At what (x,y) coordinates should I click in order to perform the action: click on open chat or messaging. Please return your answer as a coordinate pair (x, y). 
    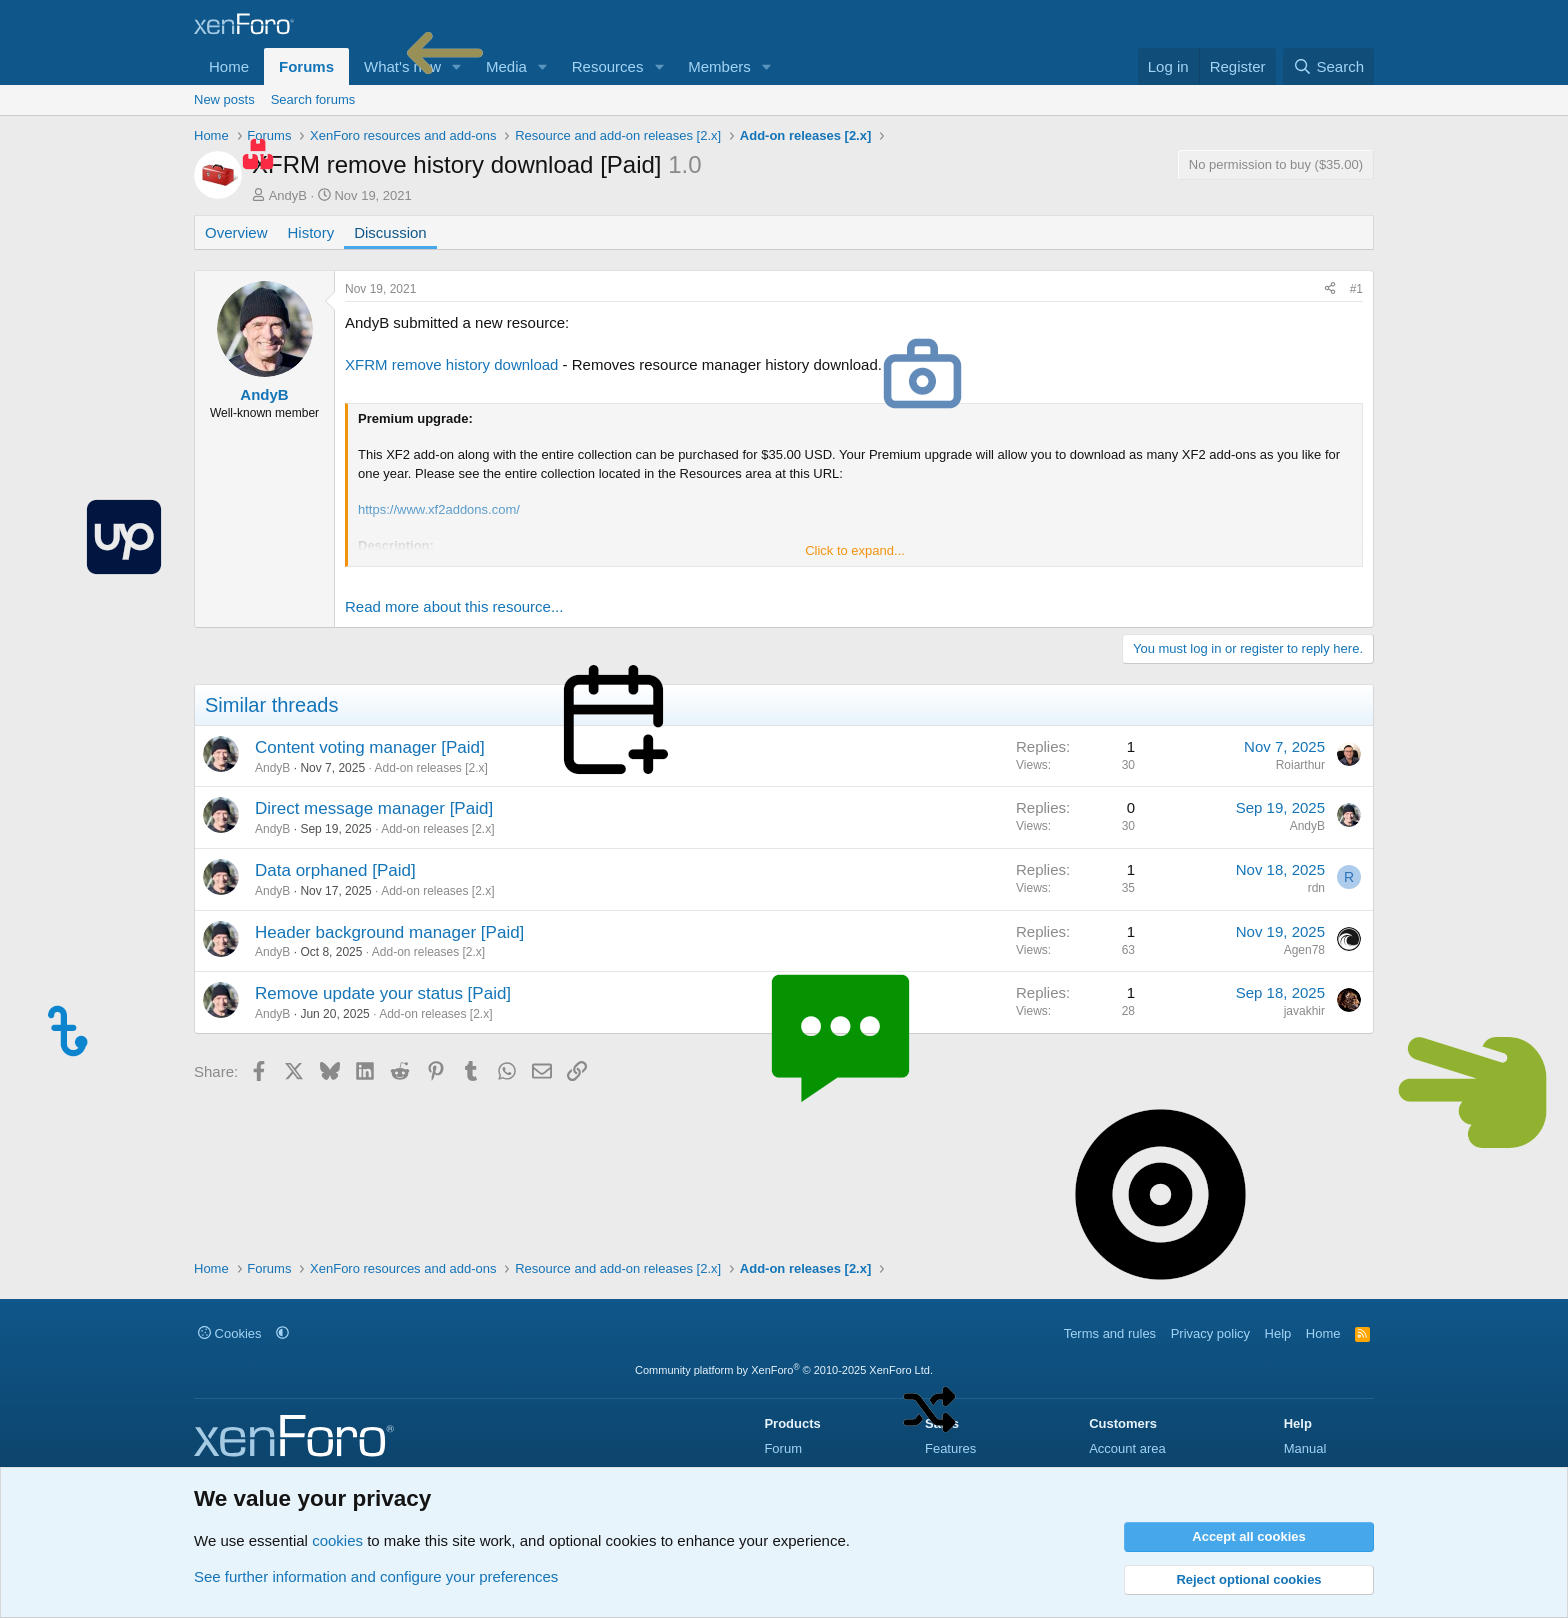
    Looking at the image, I should click on (840, 1038).